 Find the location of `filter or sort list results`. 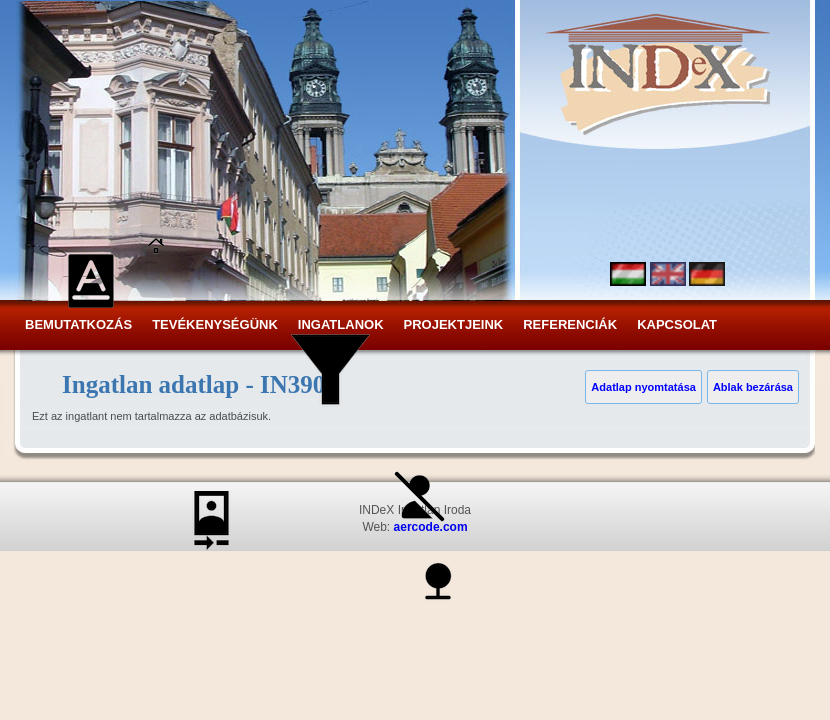

filter or sort list results is located at coordinates (330, 369).